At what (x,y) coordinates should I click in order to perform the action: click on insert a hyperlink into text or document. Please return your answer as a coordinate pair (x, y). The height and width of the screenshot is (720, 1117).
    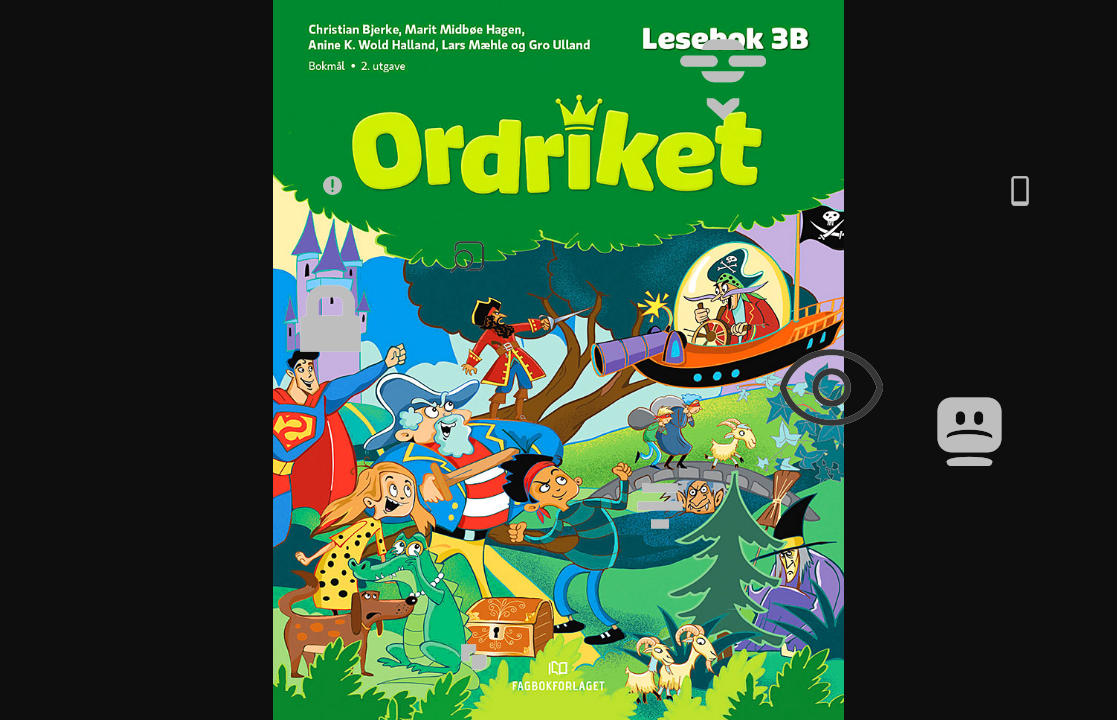
    Looking at the image, I should click on (723, 77).